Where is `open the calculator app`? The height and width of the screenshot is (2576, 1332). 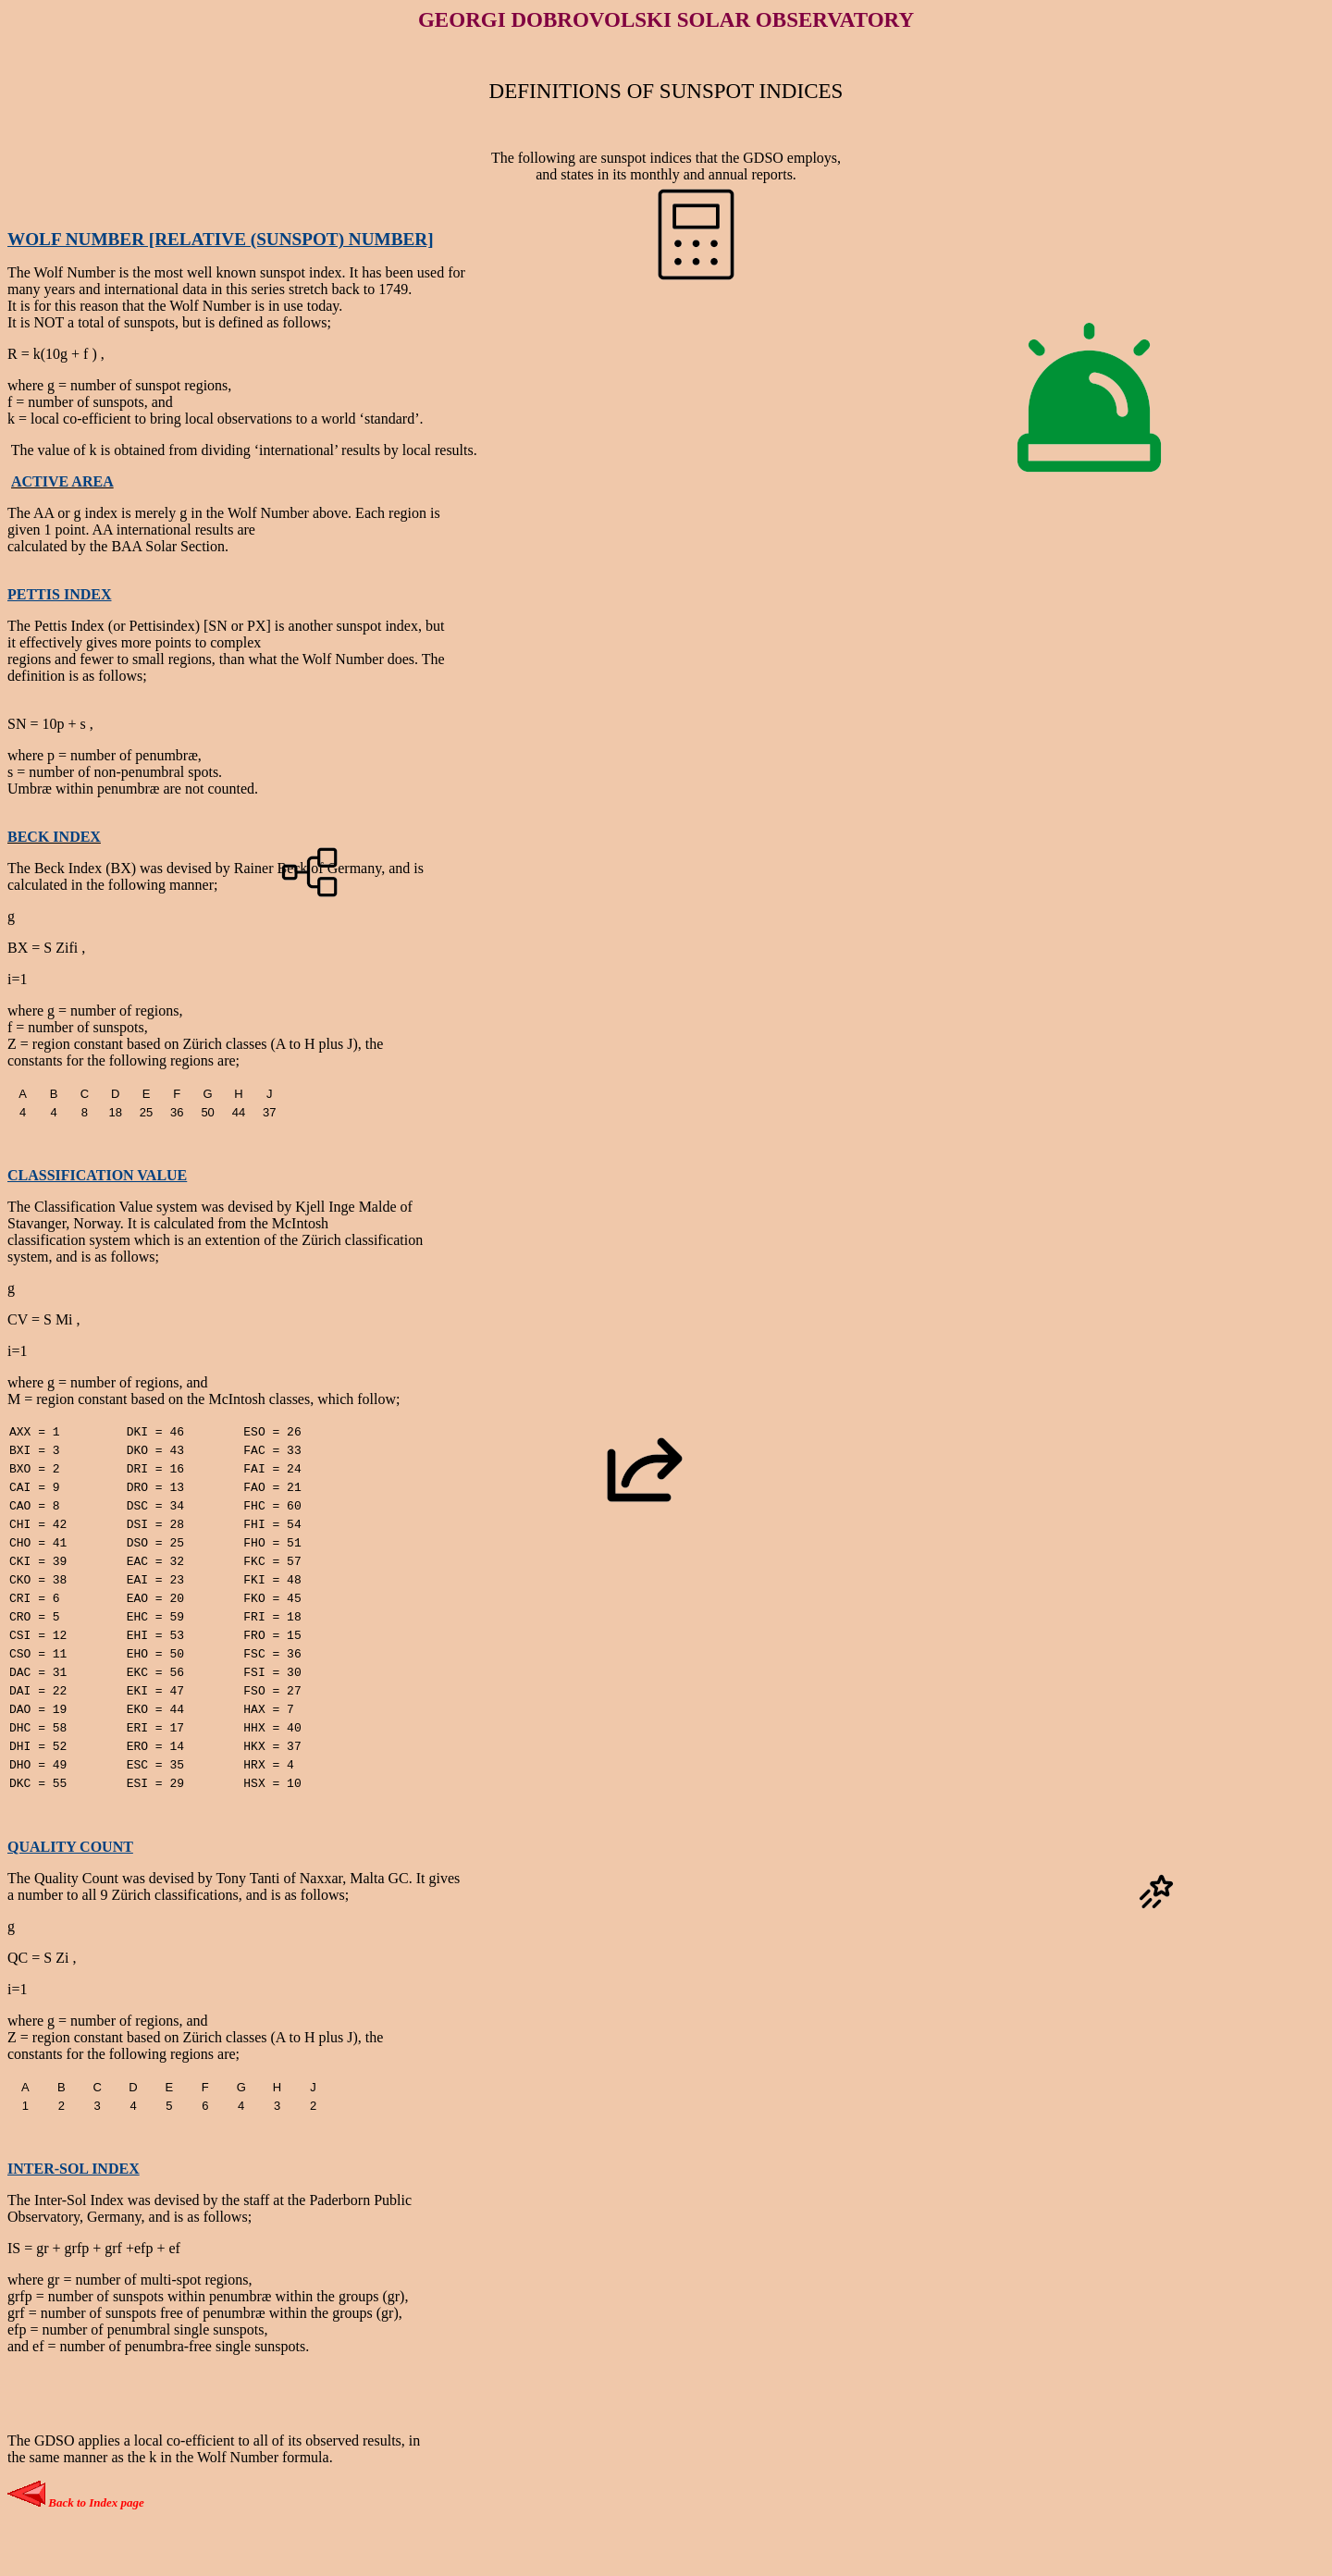
open the calculator app is located at coordinates (696, 234).